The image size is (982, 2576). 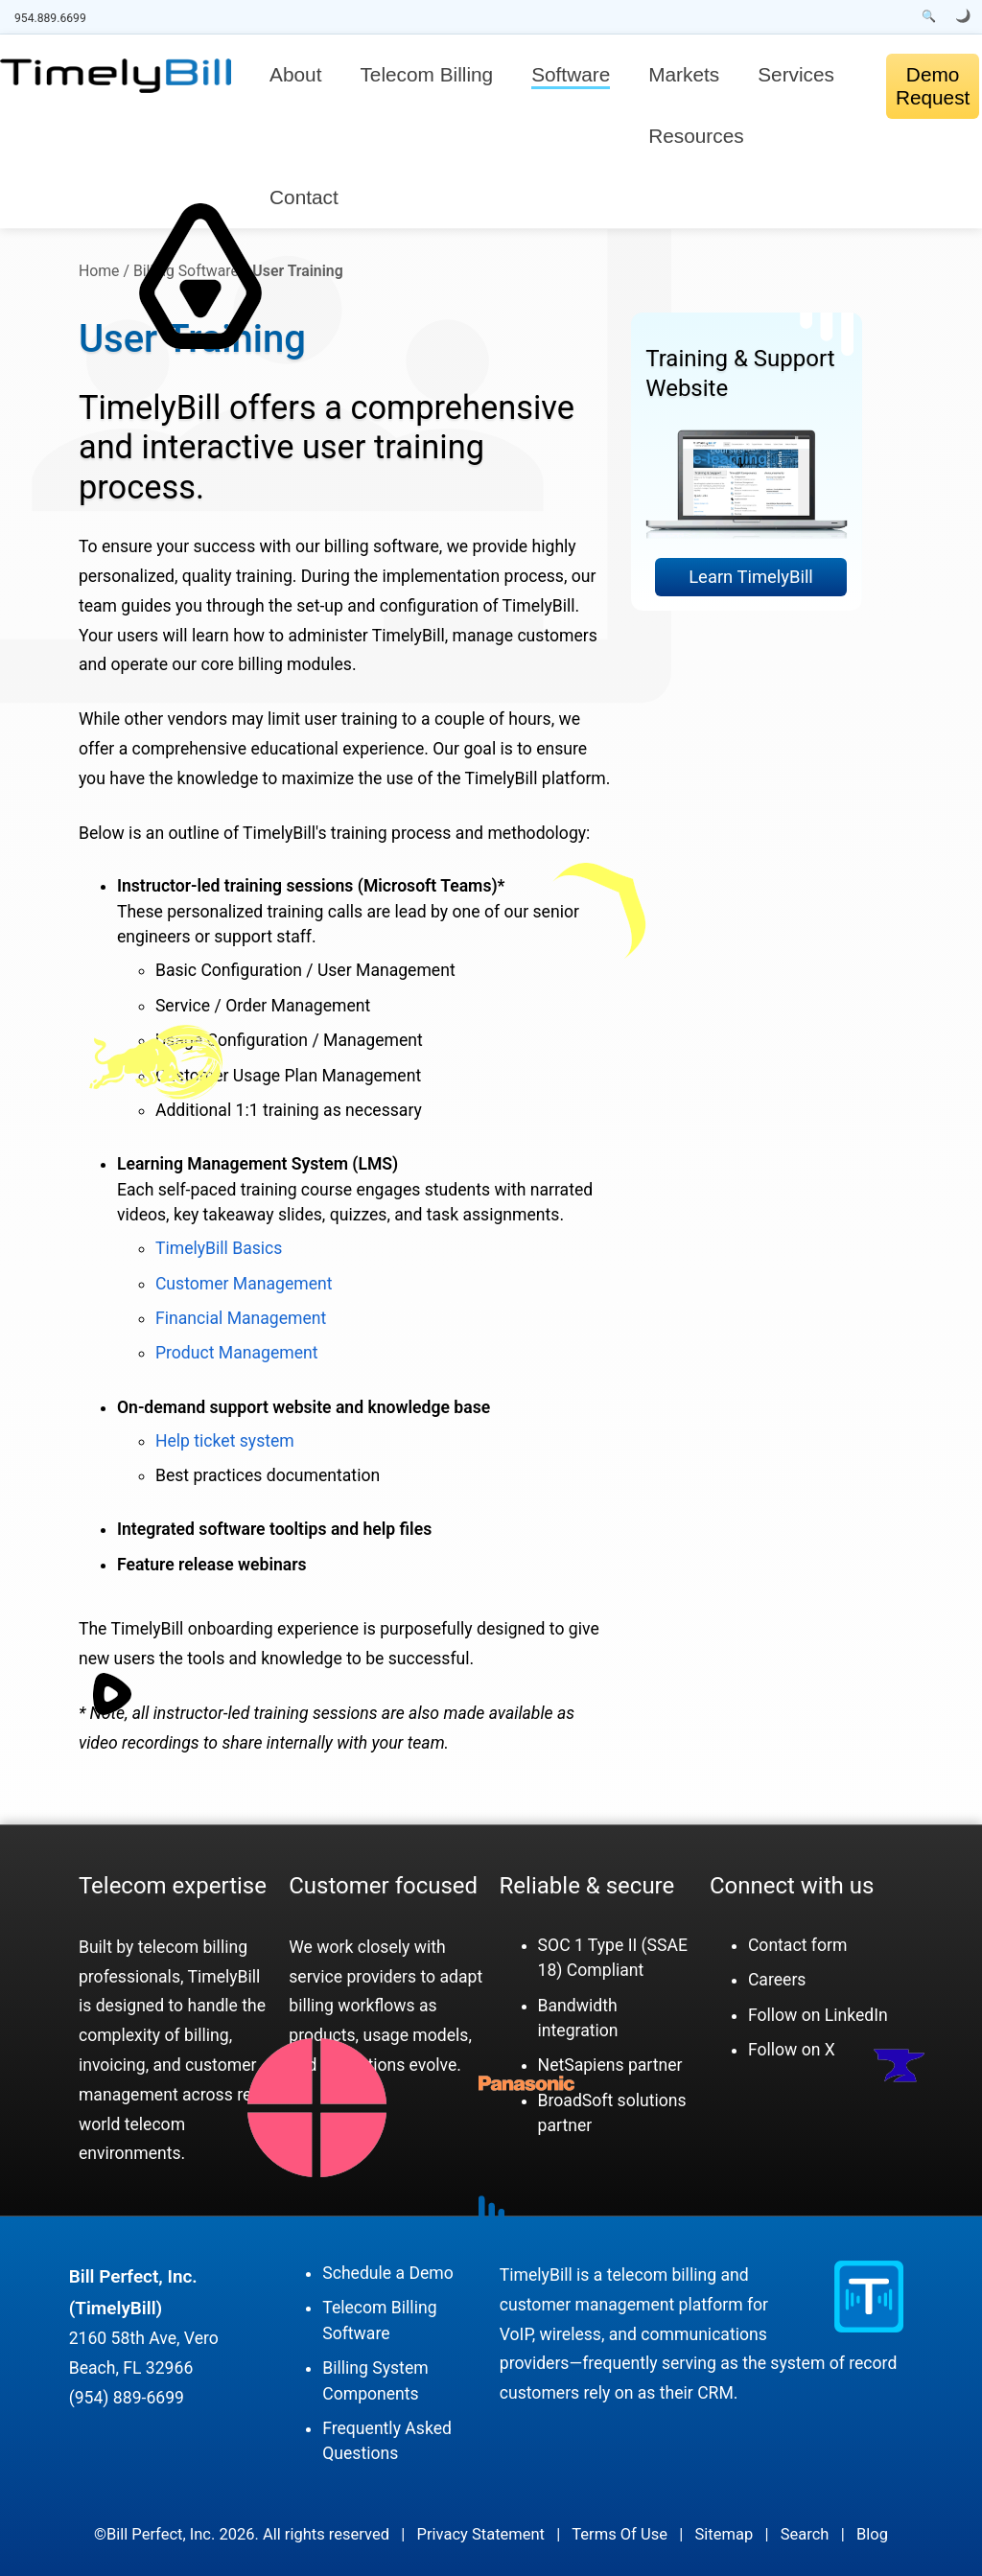 I want to click on panasonic brand logo, so click(x=526, y=2083).